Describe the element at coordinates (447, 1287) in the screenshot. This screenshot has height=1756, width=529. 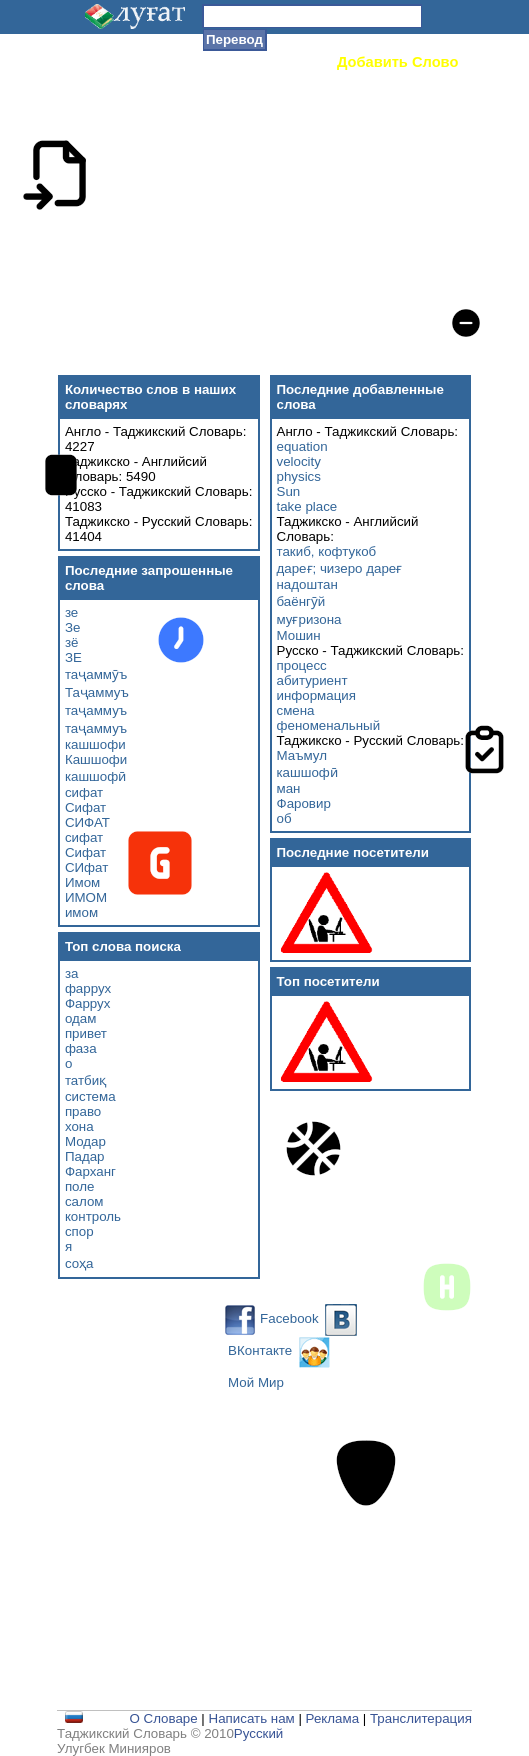
I see `access help or support section` at that location.